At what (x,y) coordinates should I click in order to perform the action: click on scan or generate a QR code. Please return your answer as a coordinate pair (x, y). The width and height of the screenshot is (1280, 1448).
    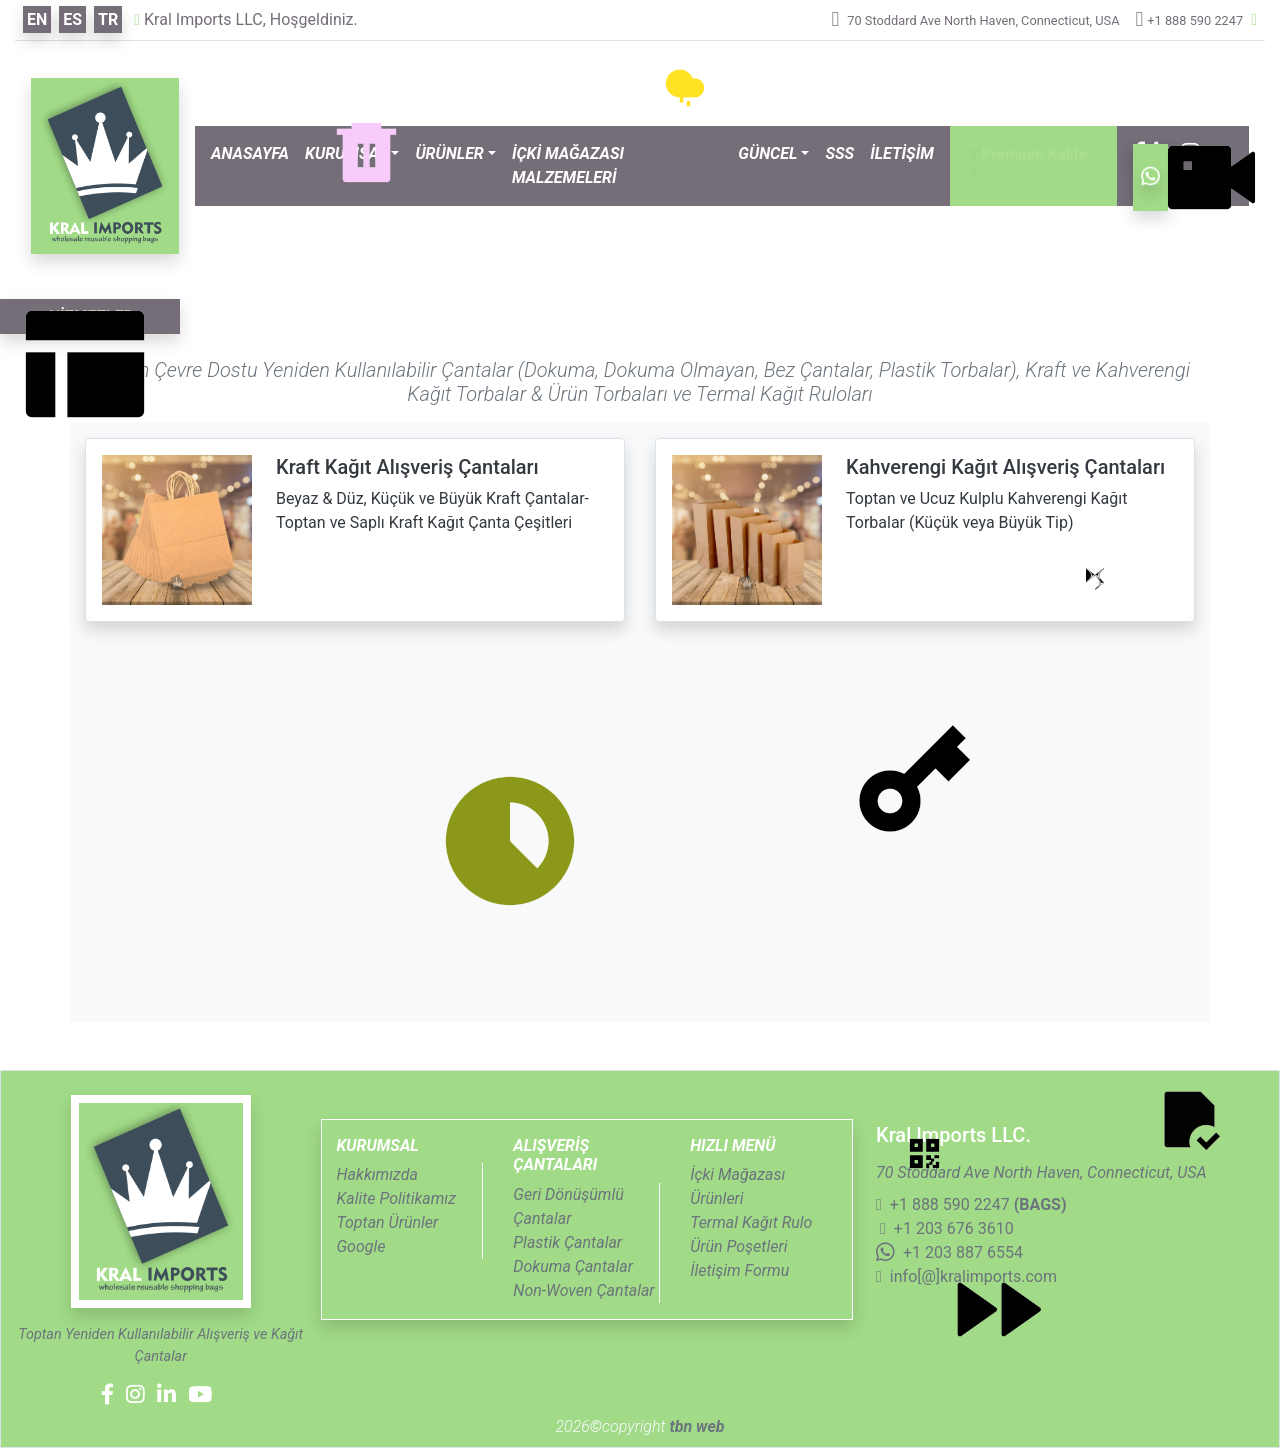
    Looking at the image, I should click on (924, 1153).